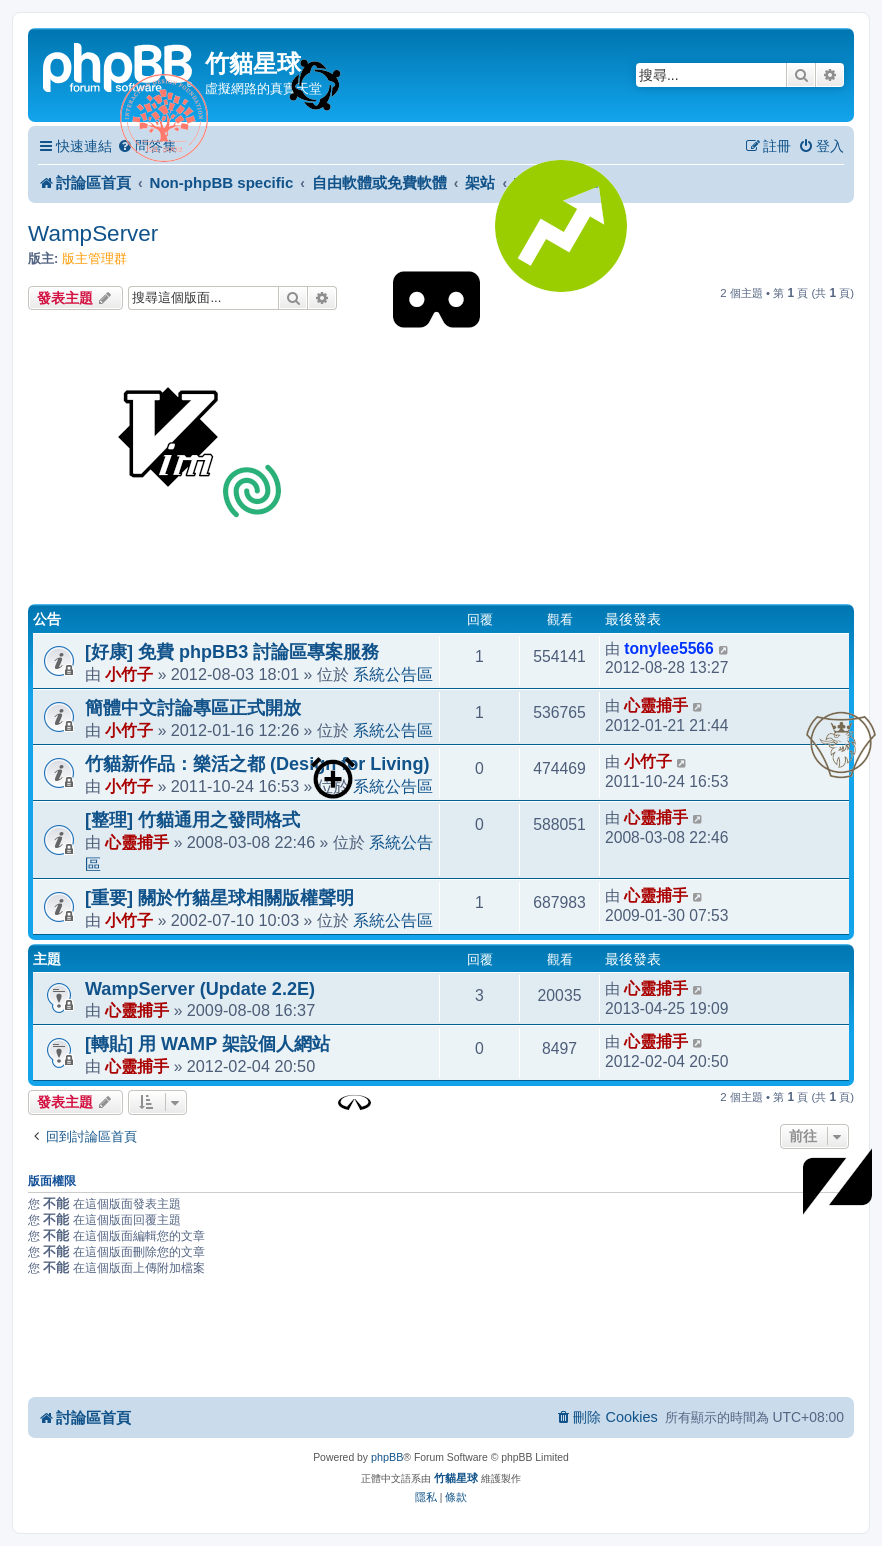 The height and width of the screenshot is (1546, 882). I want to click on open vim text editor, so click(168, 437).